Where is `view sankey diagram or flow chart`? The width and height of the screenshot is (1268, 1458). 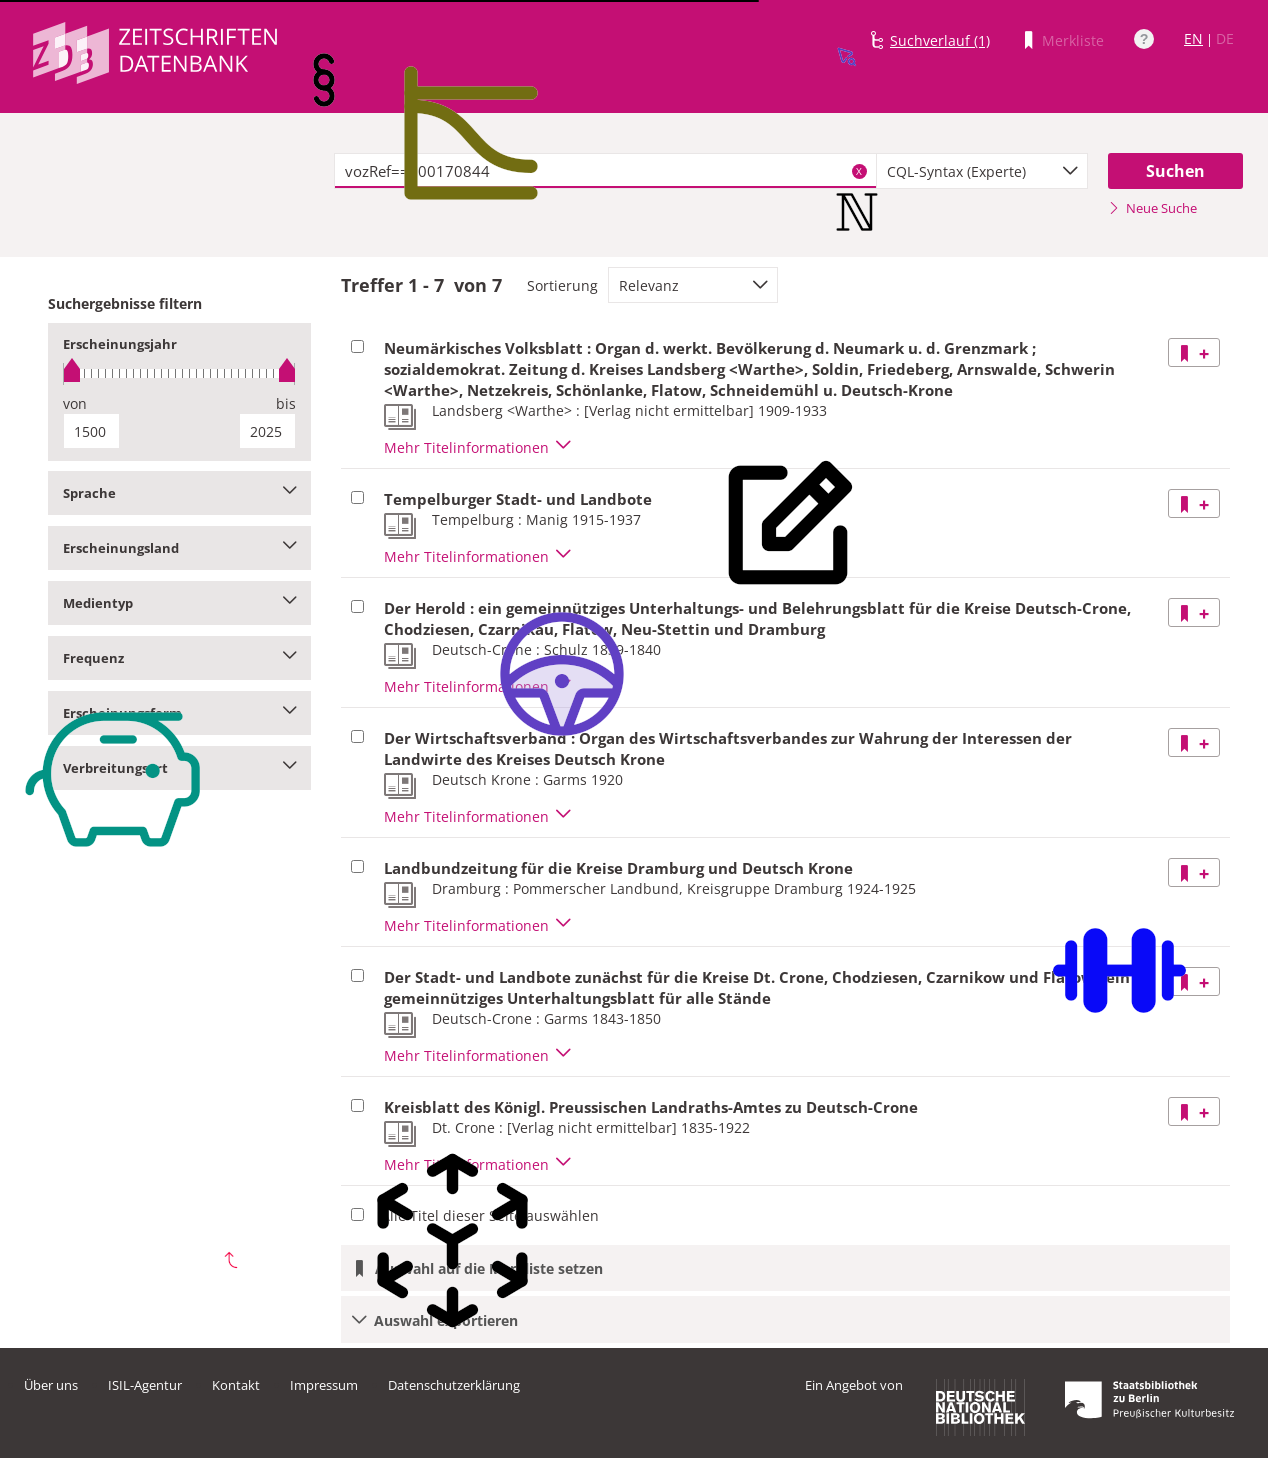 view sankey diagram or flow chart is located at coordinates (471, 133).